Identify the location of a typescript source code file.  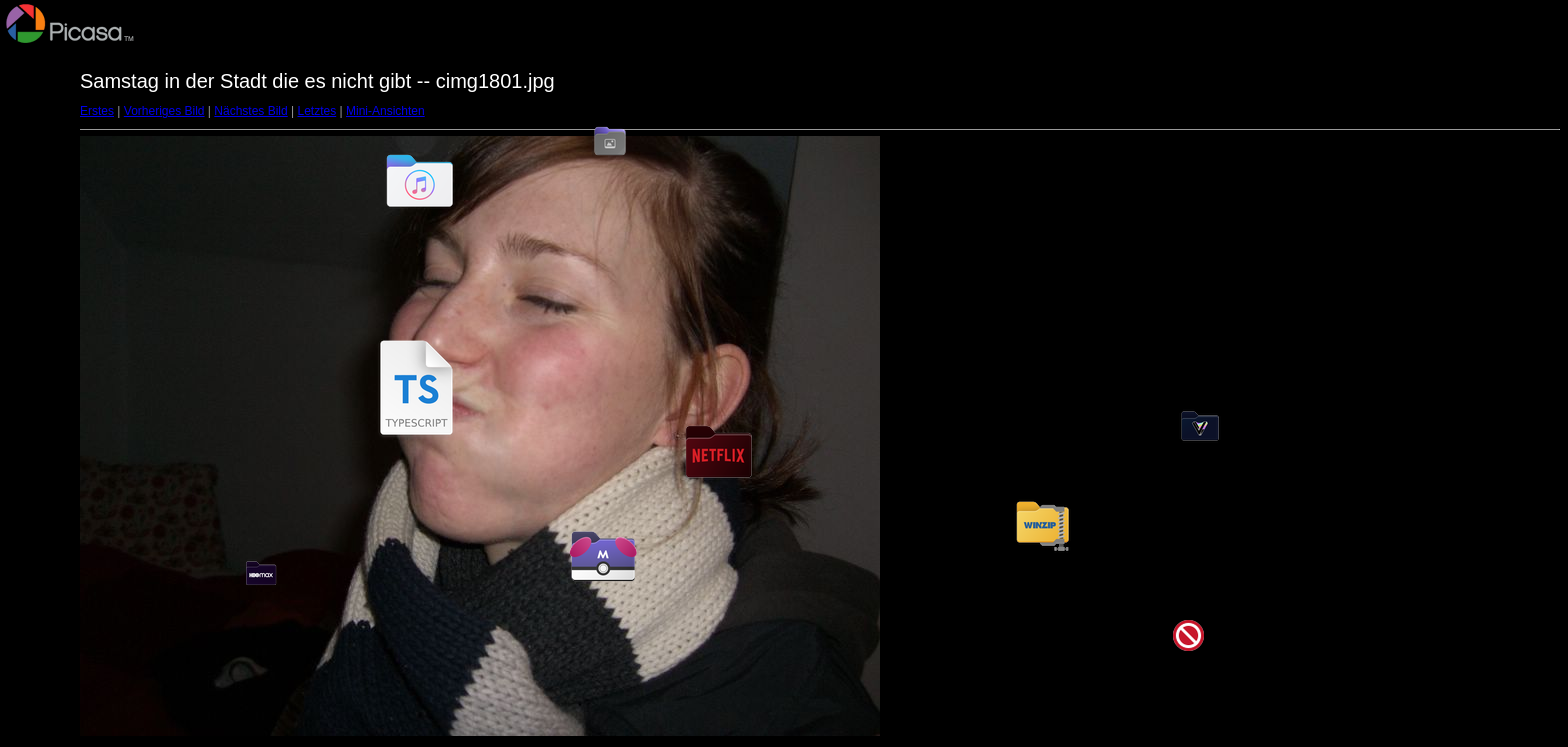
(416, 389).